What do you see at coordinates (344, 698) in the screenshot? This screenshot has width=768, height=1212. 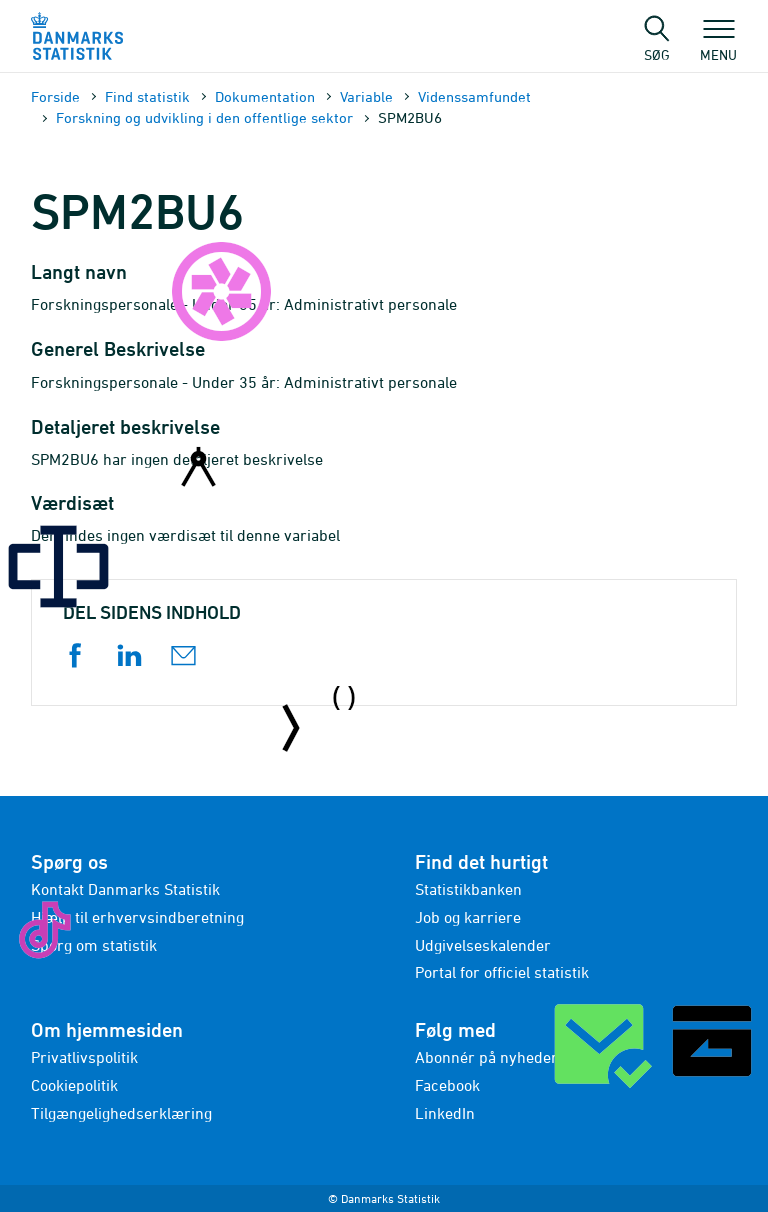 I see `insert parentheses in code editor` at bounding box center [344, 698].